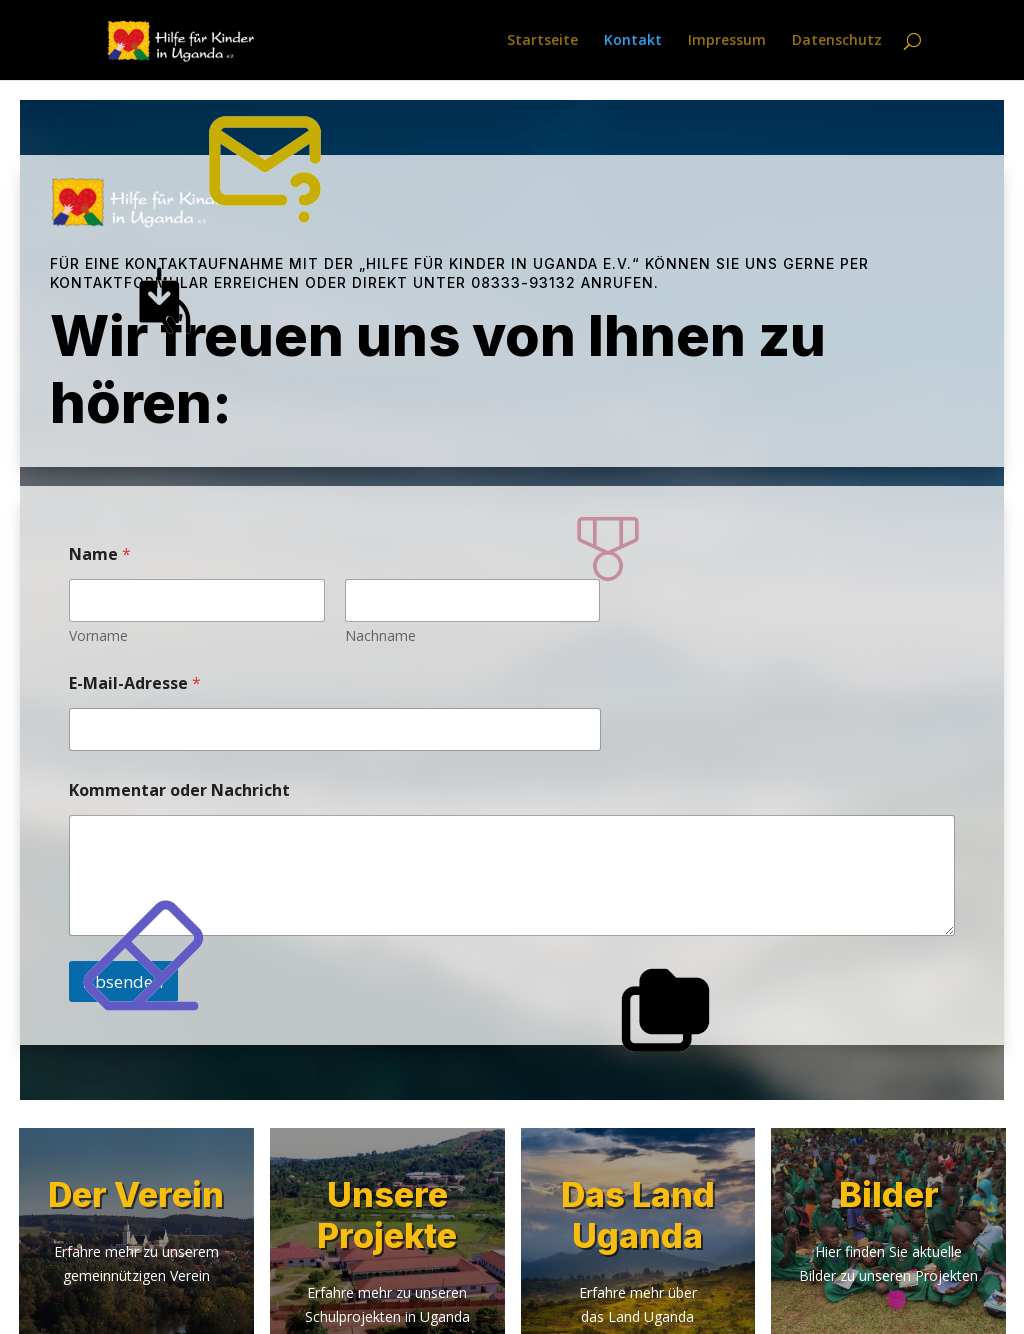  Describe the element at coordinates (665, 1012) in the screenshot. I see `browse all folders` at that location.